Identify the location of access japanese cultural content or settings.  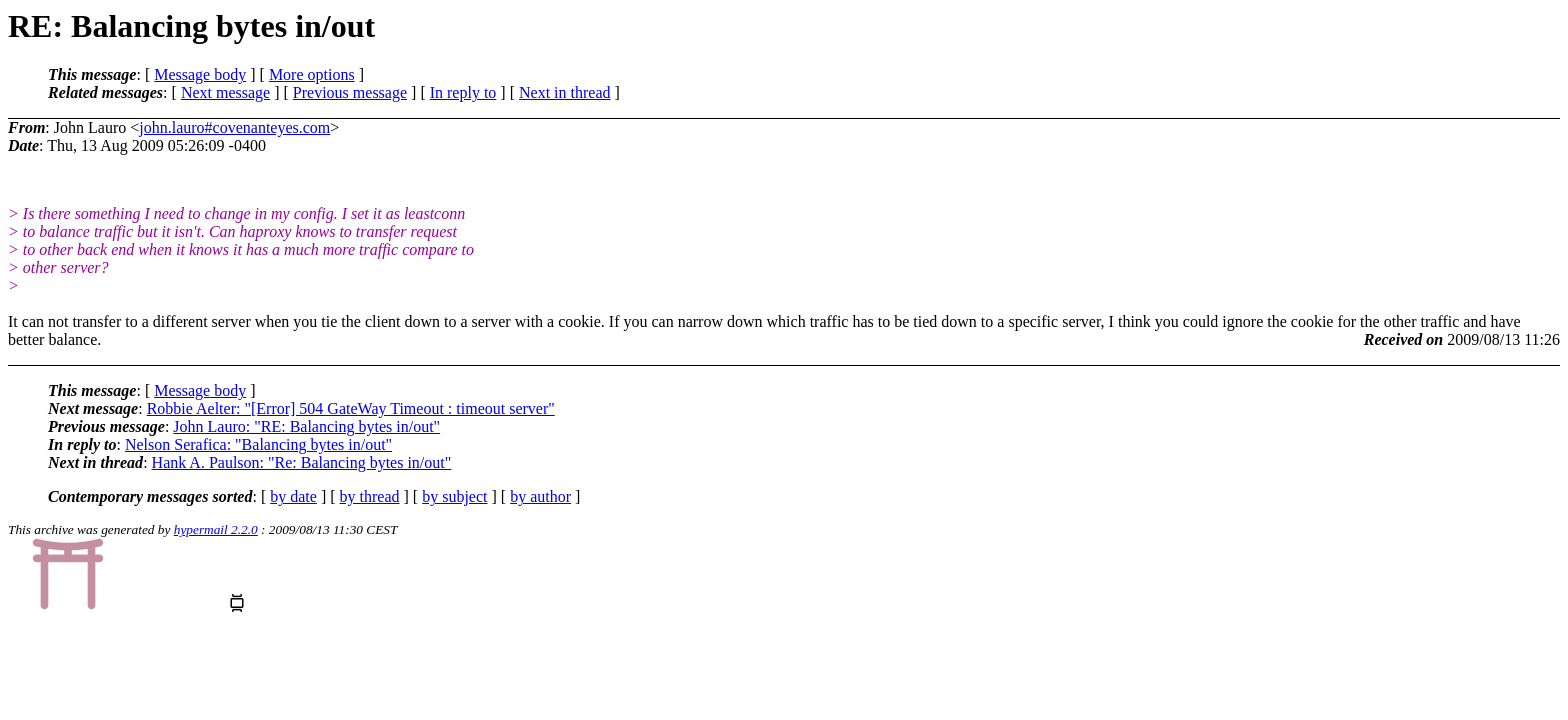
(68, 574).